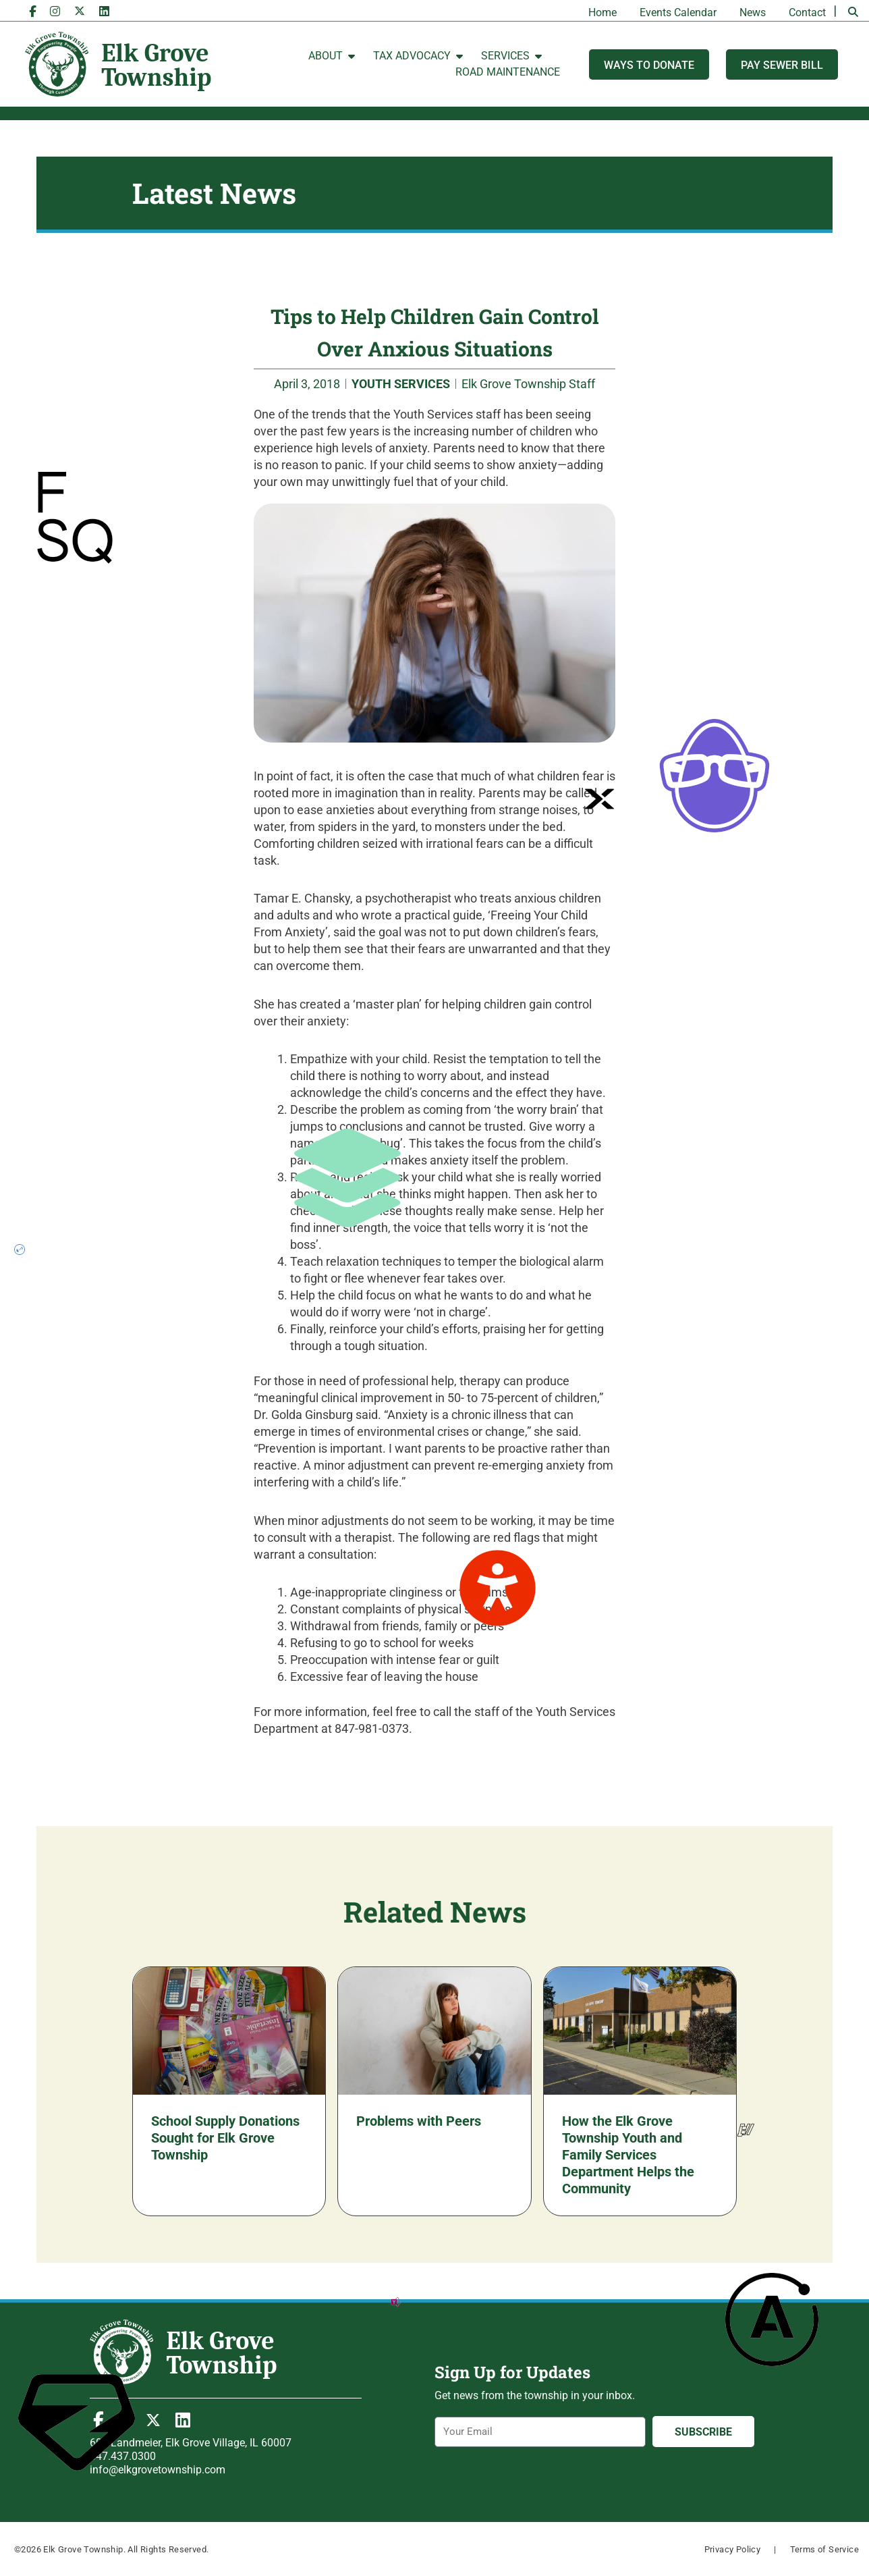  What do you see at coordinates (347, 1178) in the screenshot?
I see `open onlyoffice application` at bounding box center [347, 1178].